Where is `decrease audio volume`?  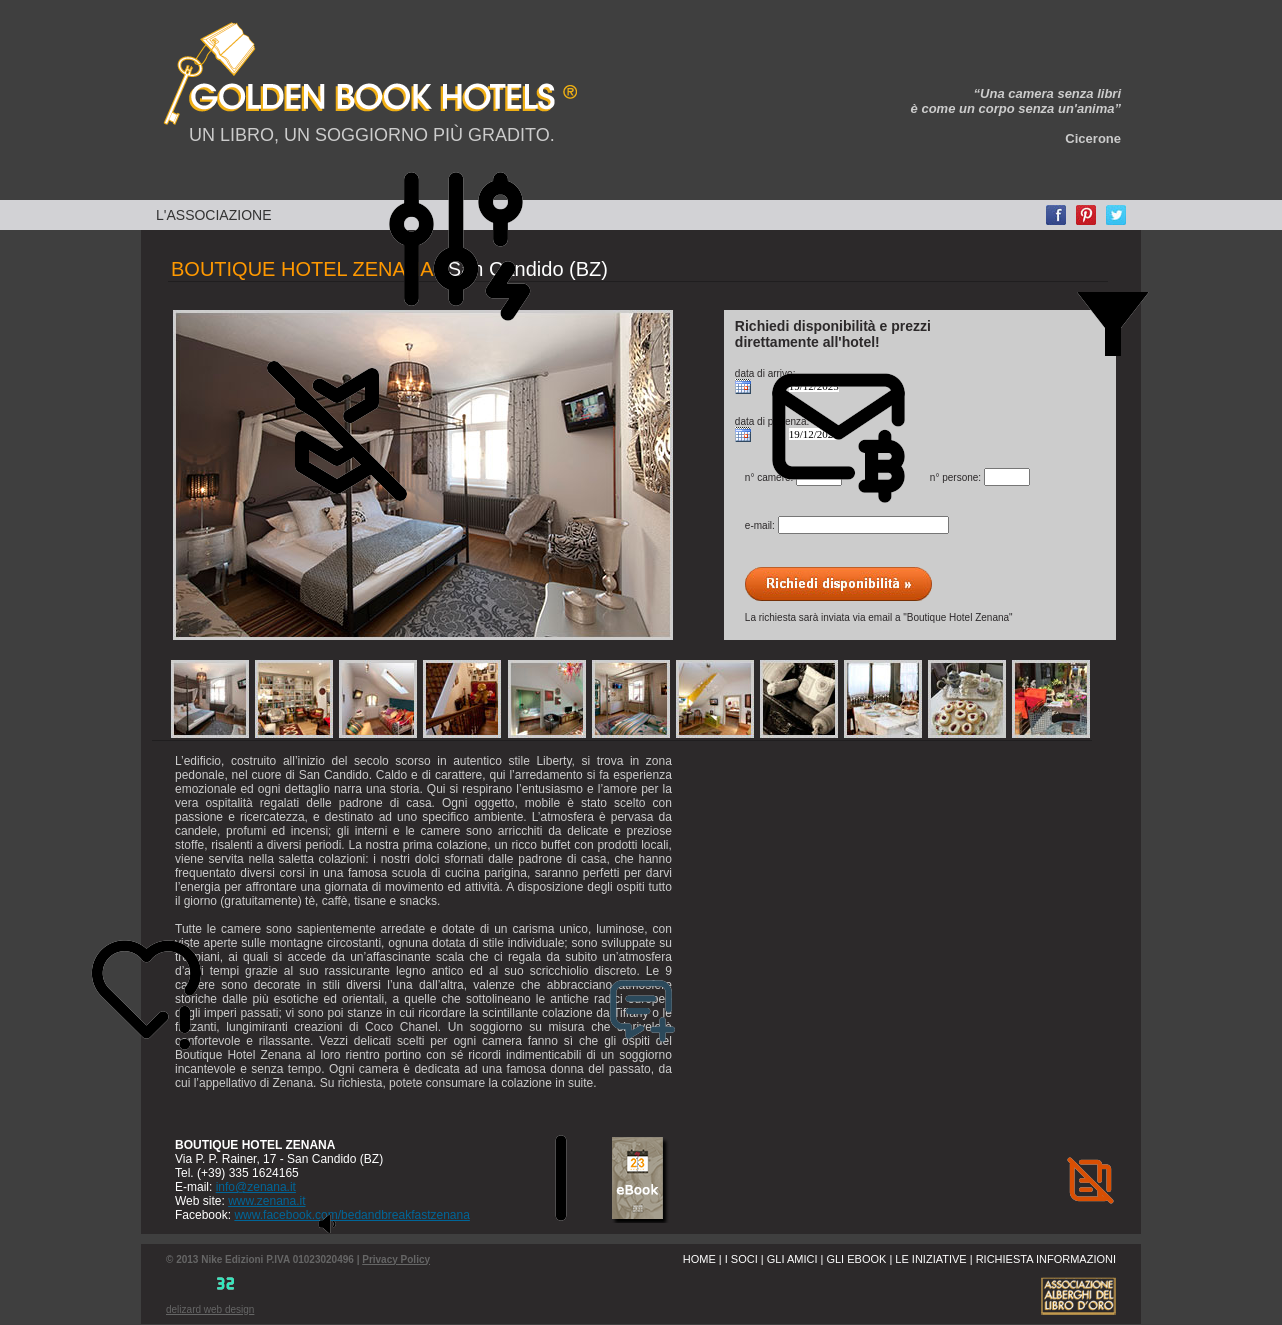 decrease audio volume is located at coordinates (328, 1224).